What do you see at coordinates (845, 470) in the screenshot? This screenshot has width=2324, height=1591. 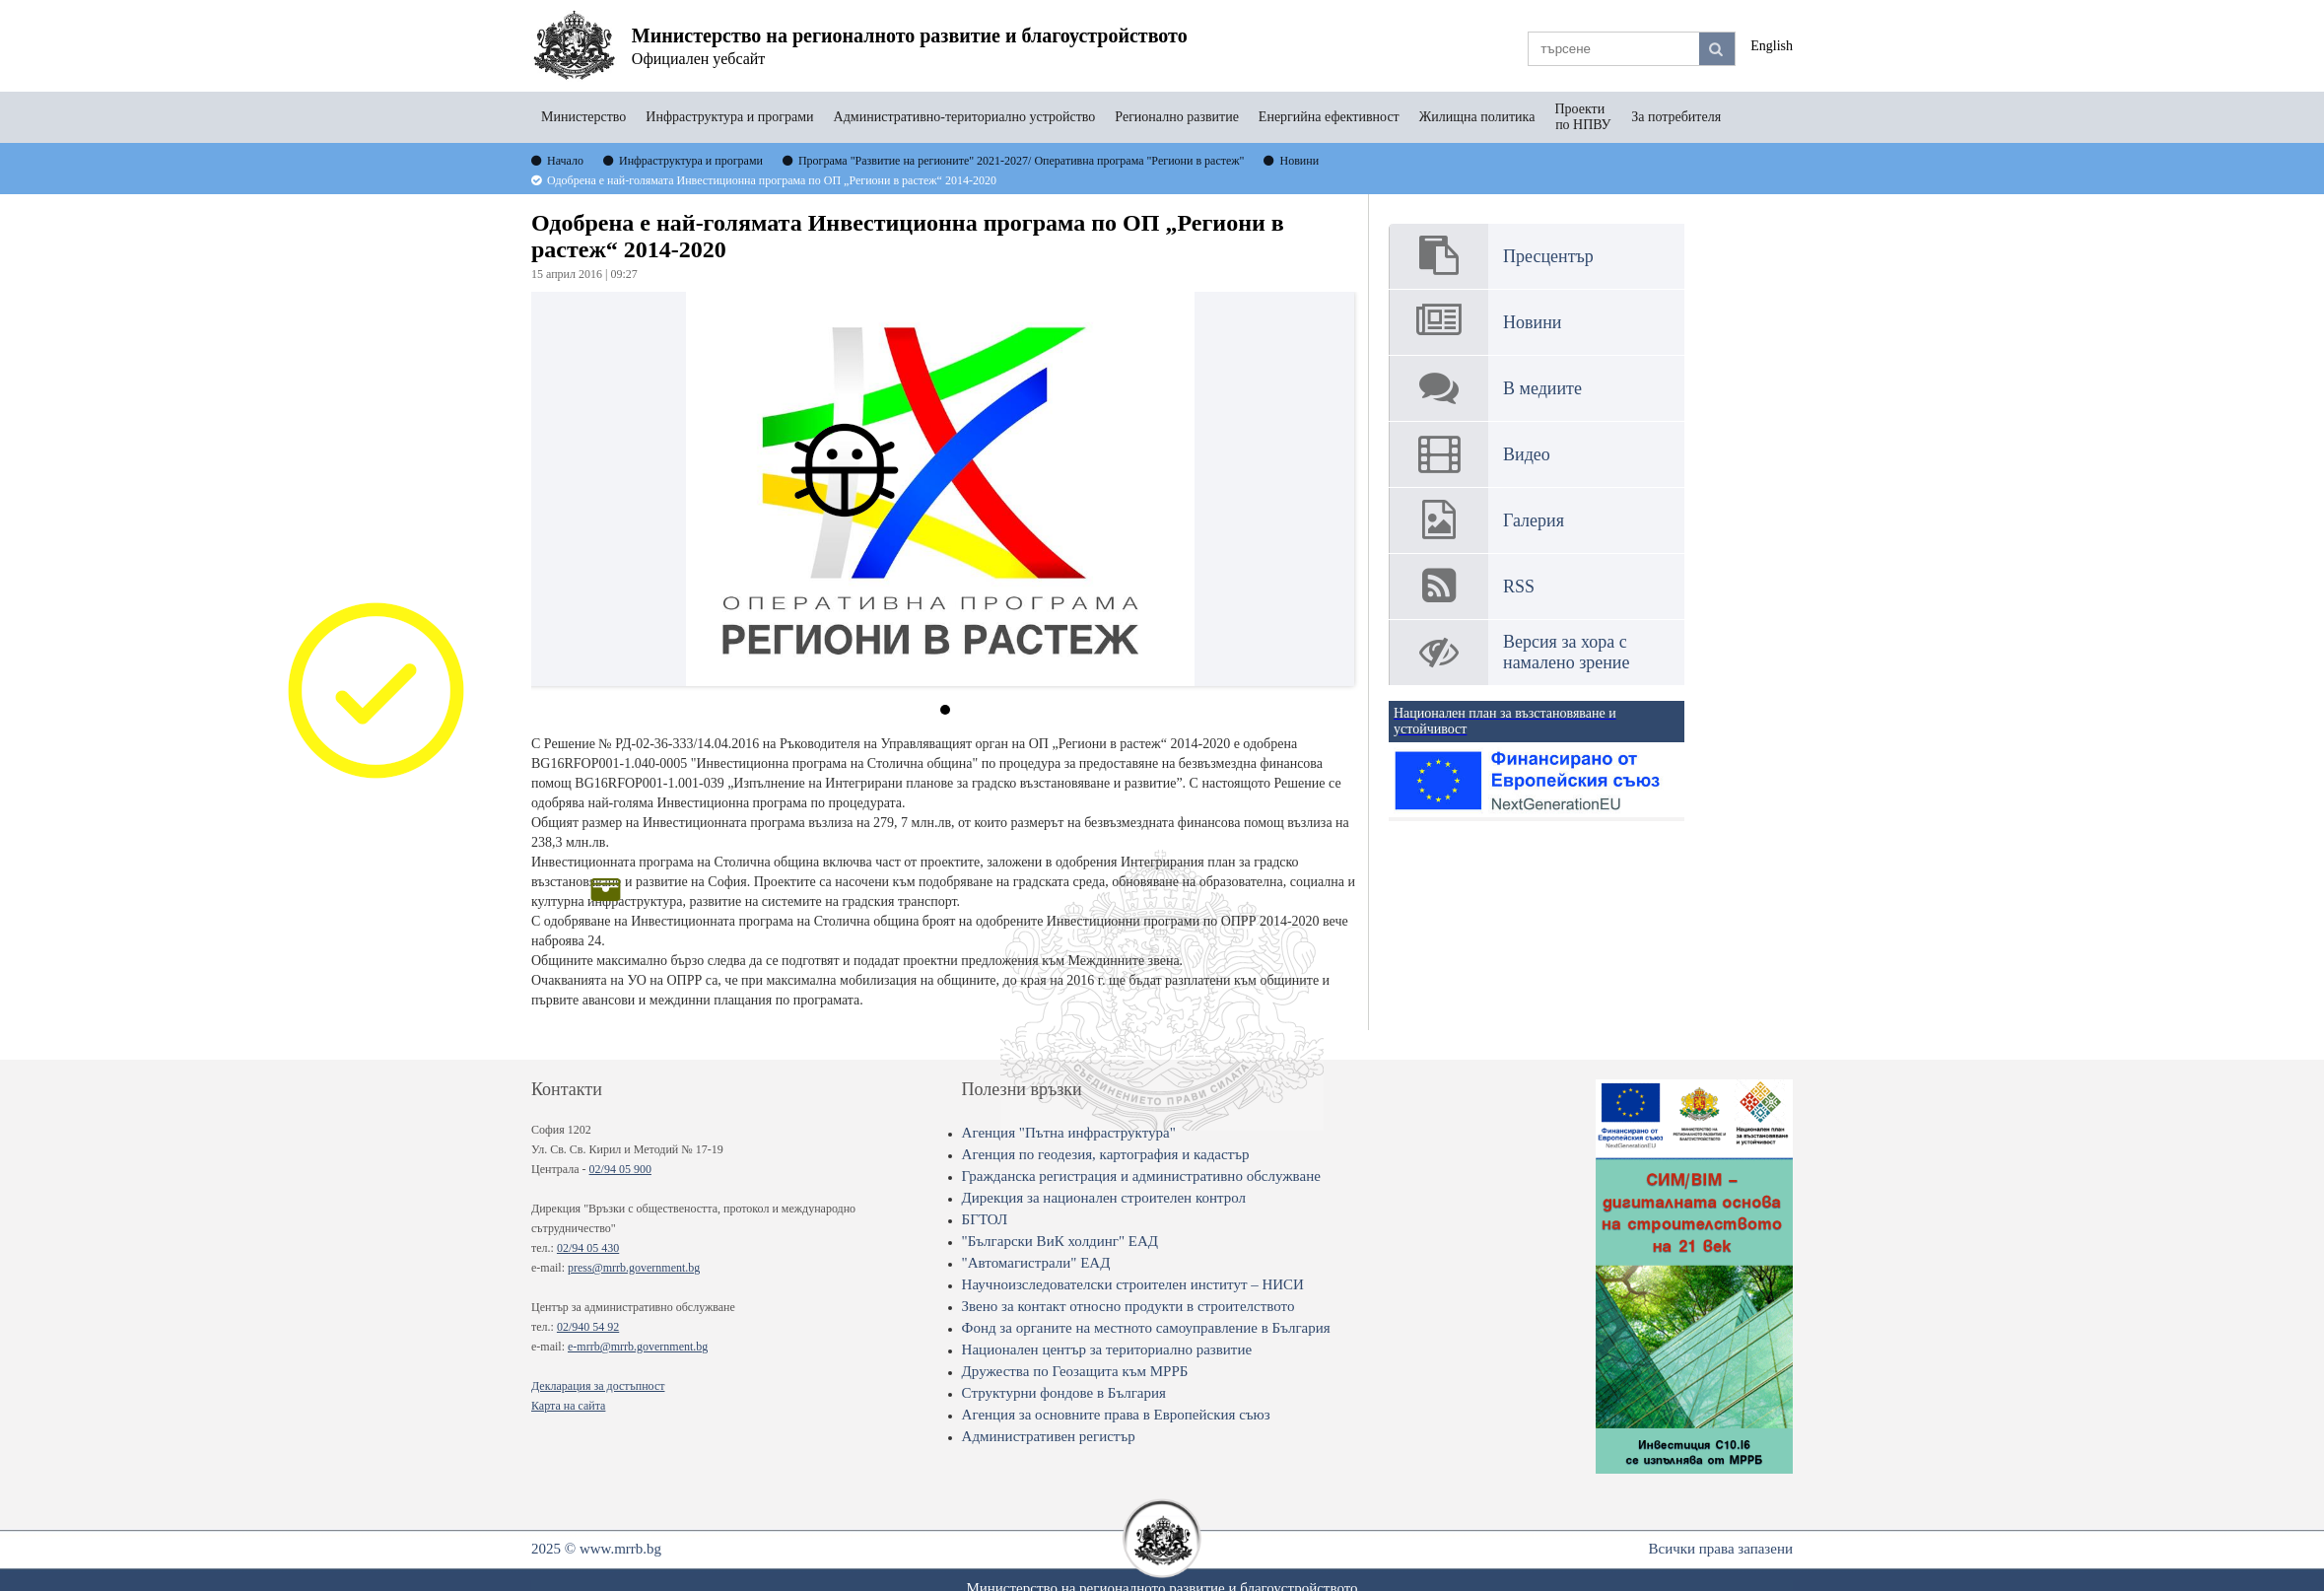 I see `report a bug or issue` at bounding box center [845, 470].